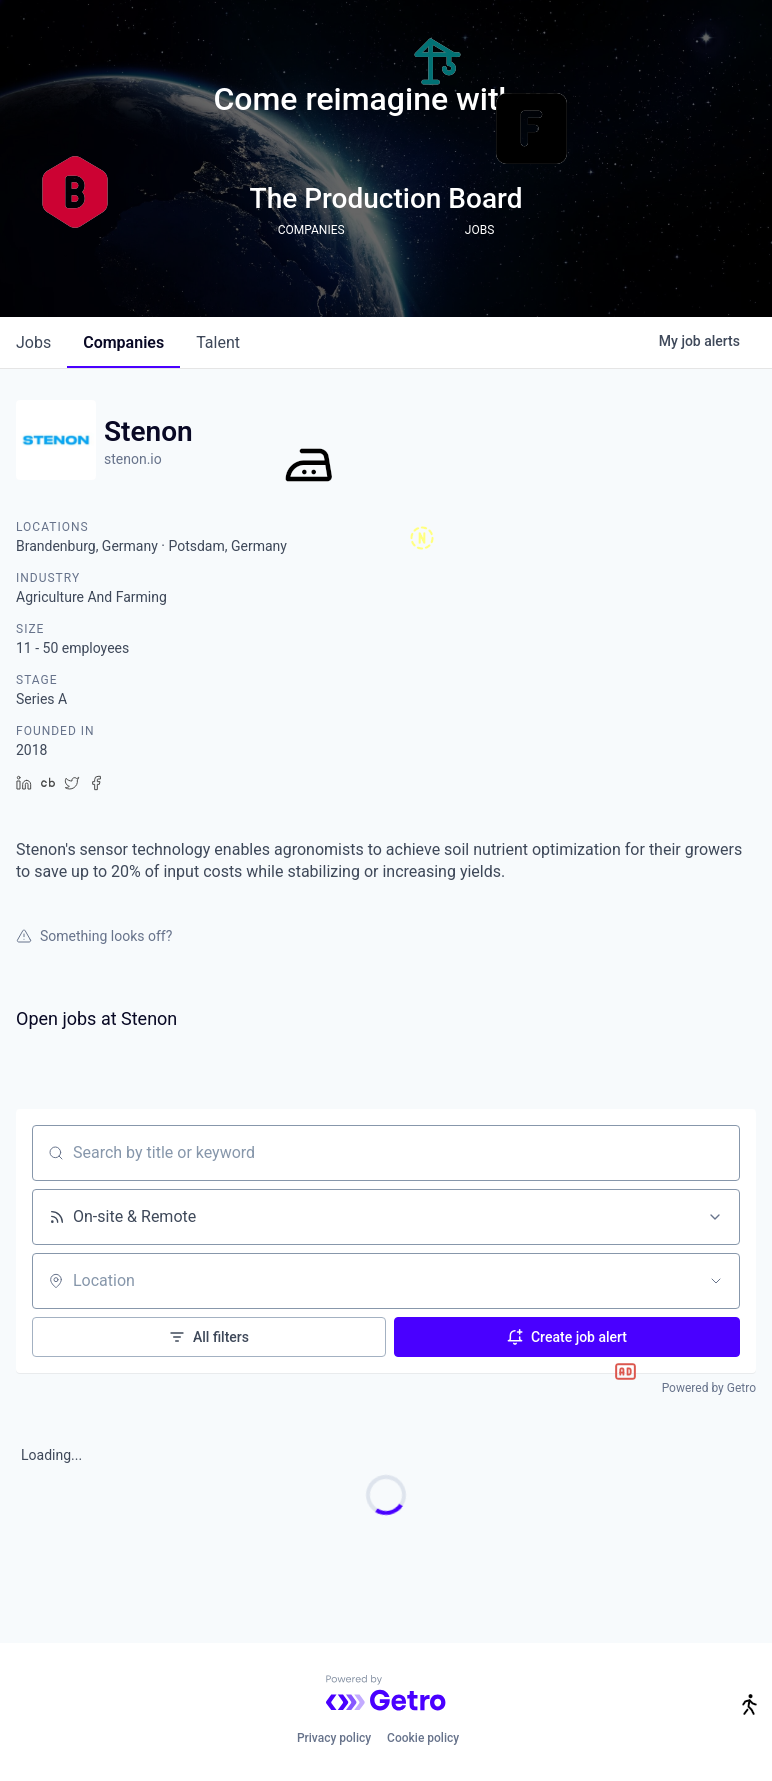 This screenshot has width=772, height=1781. What do you see at coordinates (749, 1704) in the screenshot?
I see `select walking as your navigation mode` at bounding box center [749, 1704].